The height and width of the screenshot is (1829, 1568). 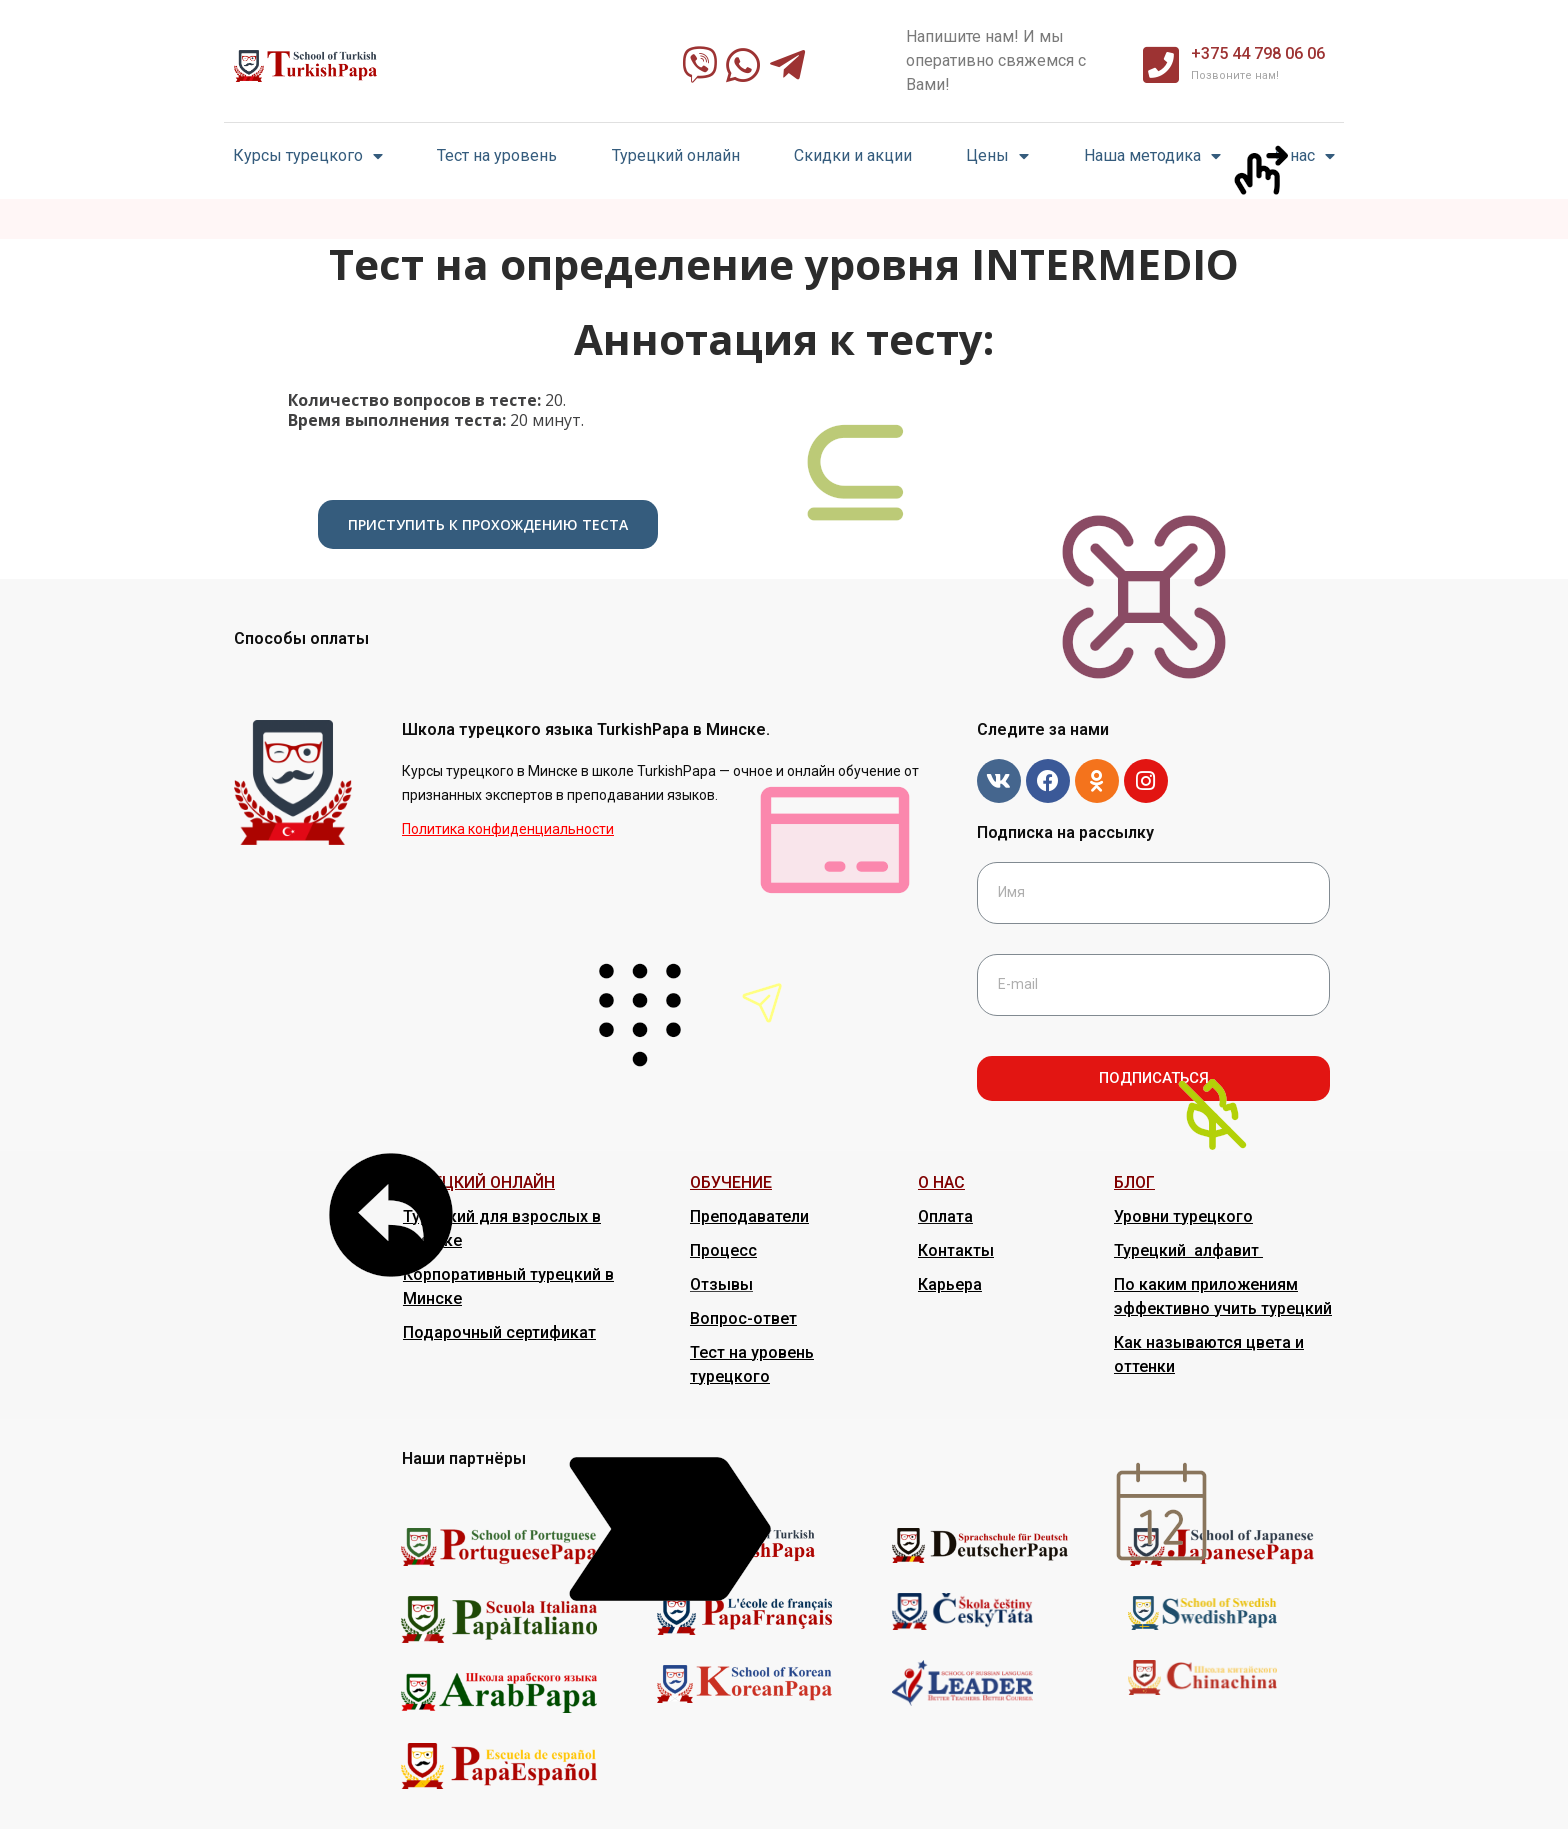 What do you see at coordinates (1212, 1114) in the screenshot?
I see `indicates gluten-free option or product` at bounding box center [1212, 1114].